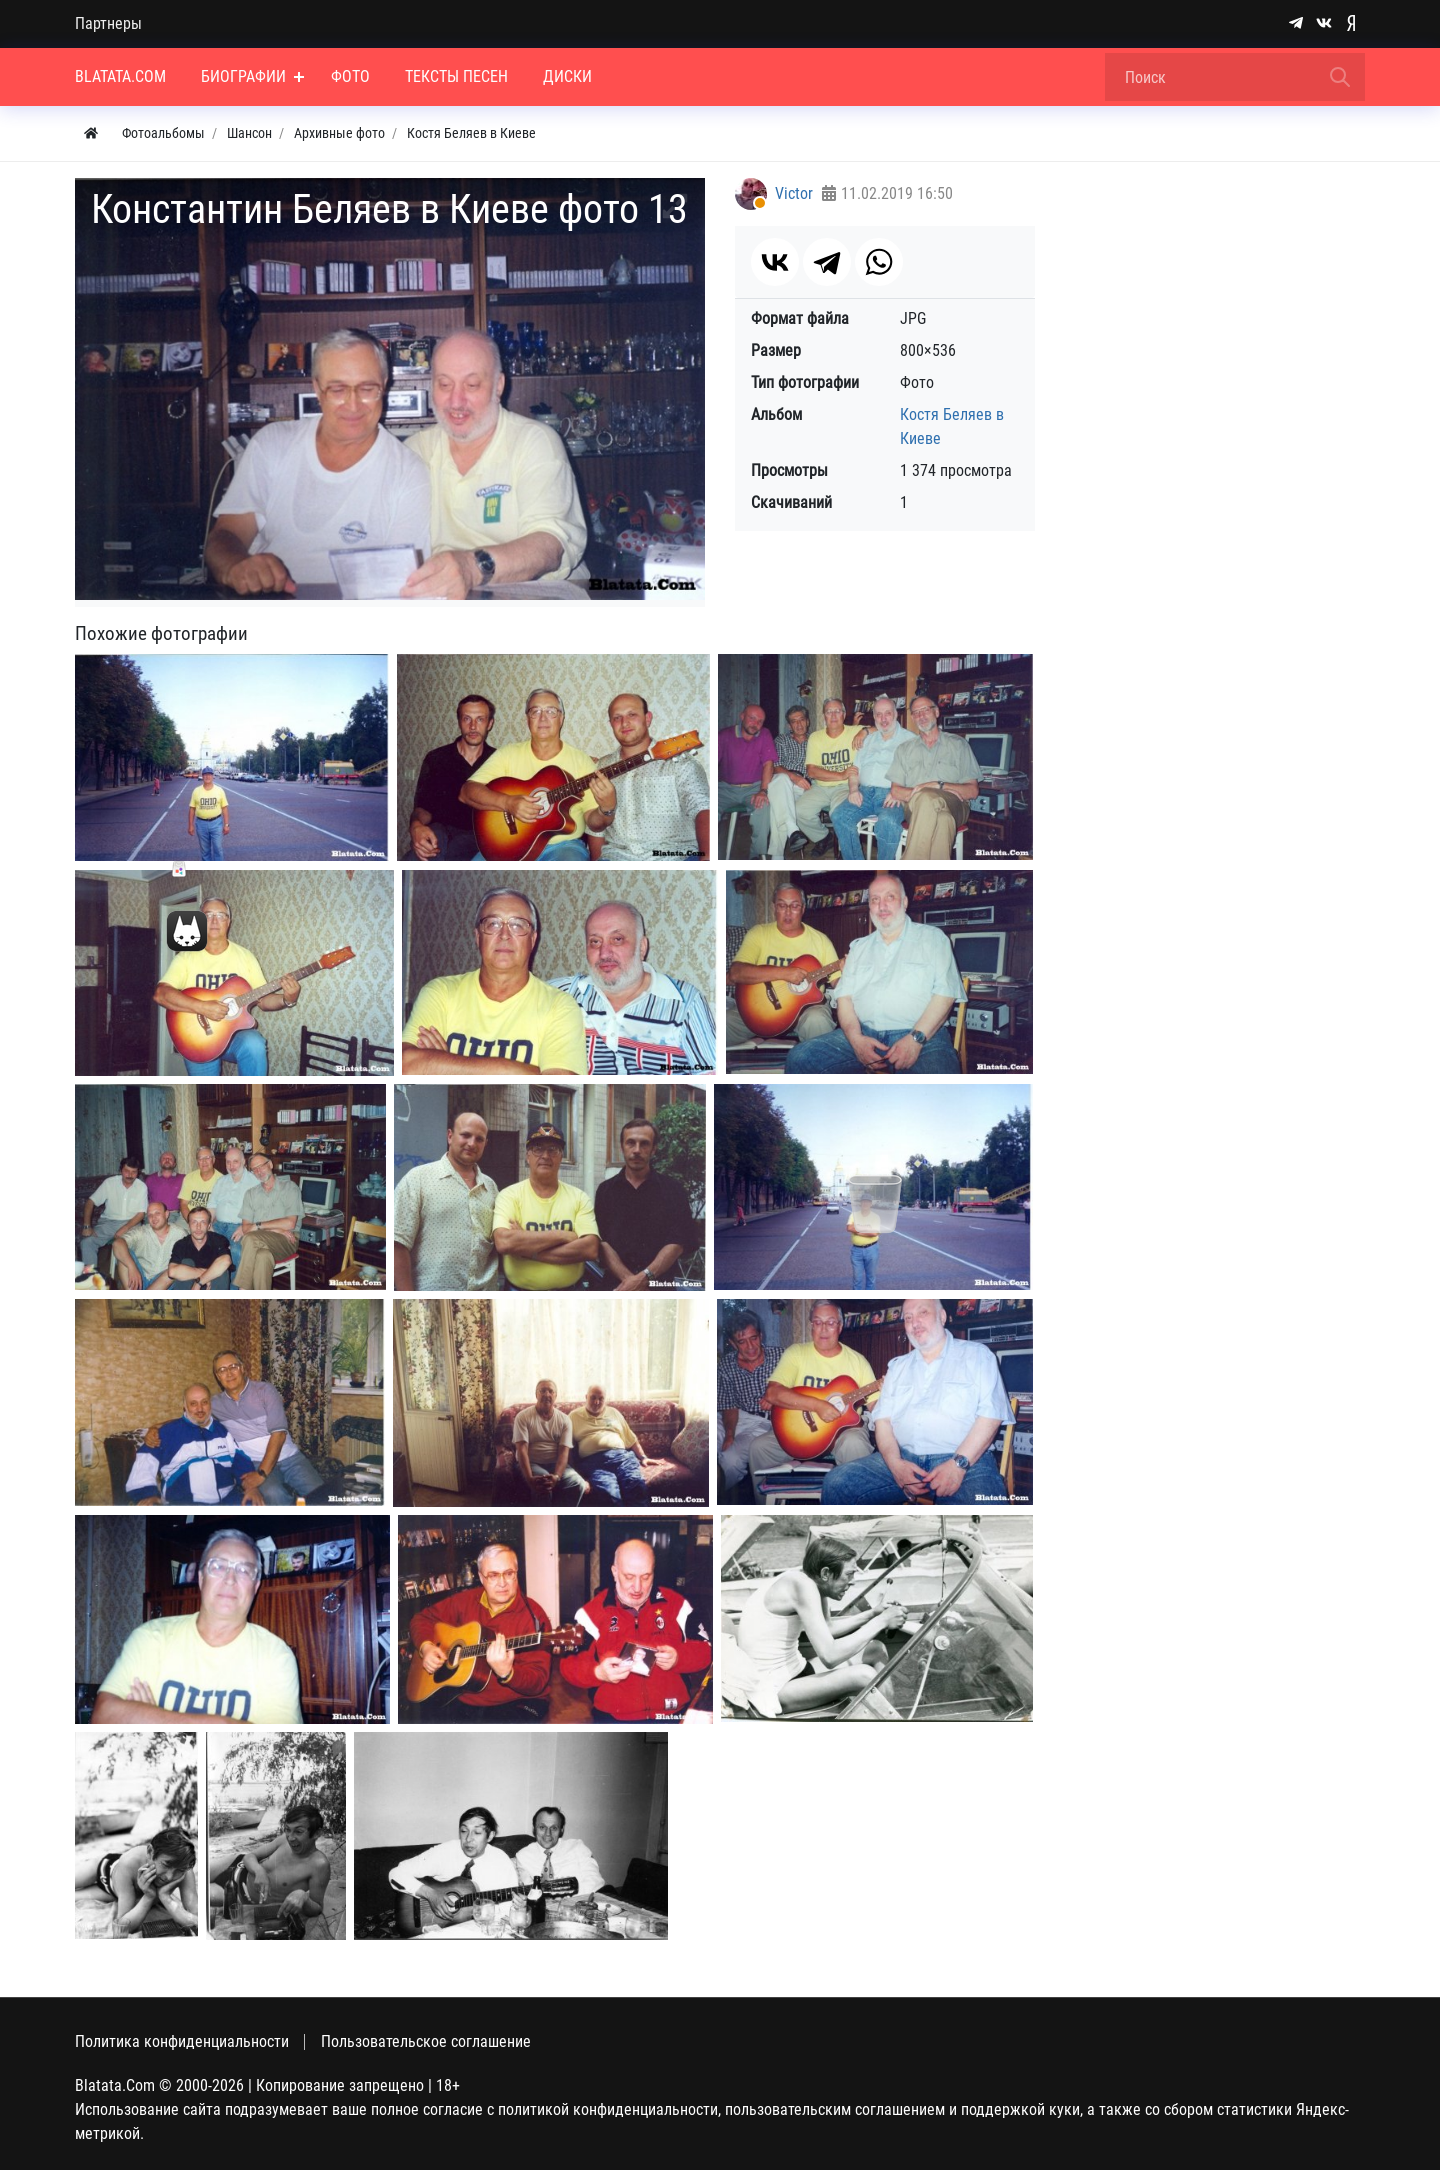 The image size is (1440, 2170). I want to click on open the software center to browse and install apps, so click(179, 869).